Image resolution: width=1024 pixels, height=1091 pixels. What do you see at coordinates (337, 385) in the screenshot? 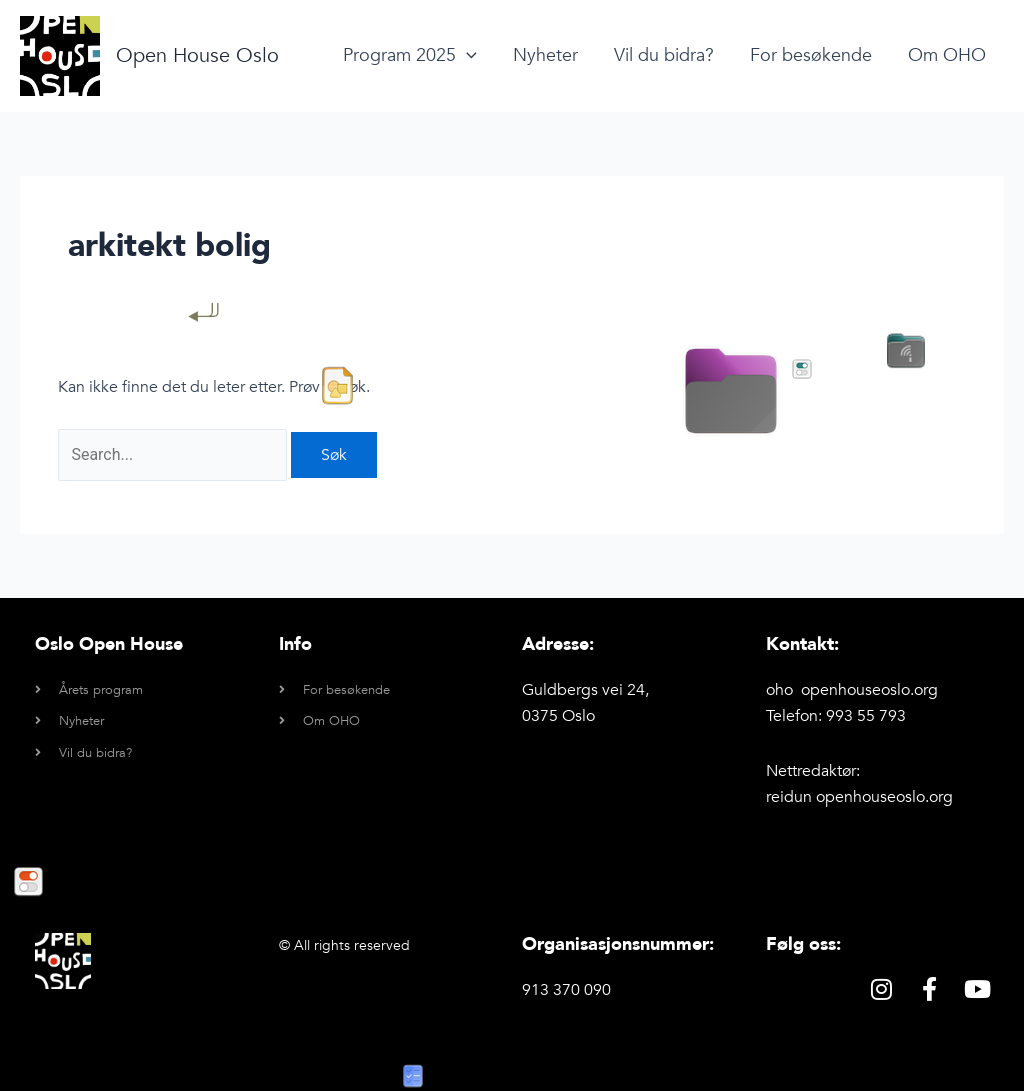
I see `libreoffice draw document file` at bounding box center [337, 385].